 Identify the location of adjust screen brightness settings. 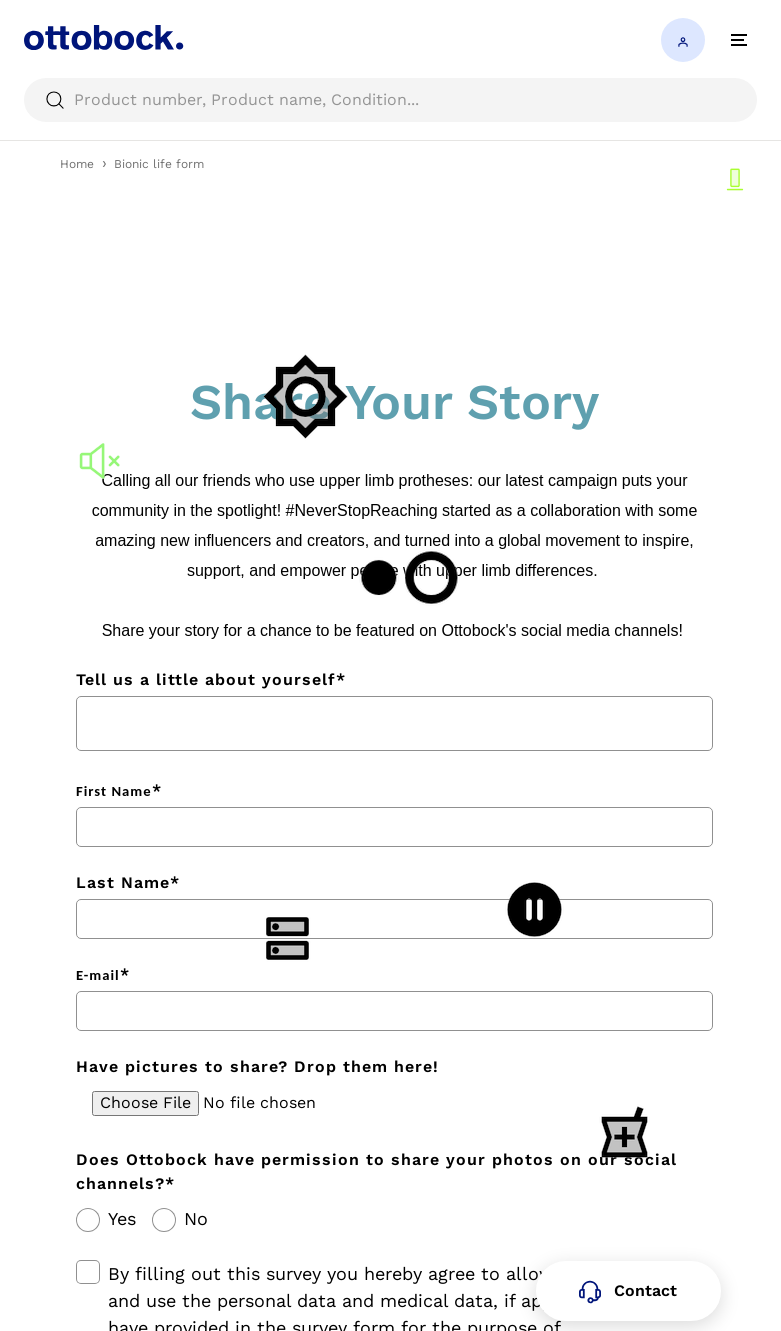
(305, 396).